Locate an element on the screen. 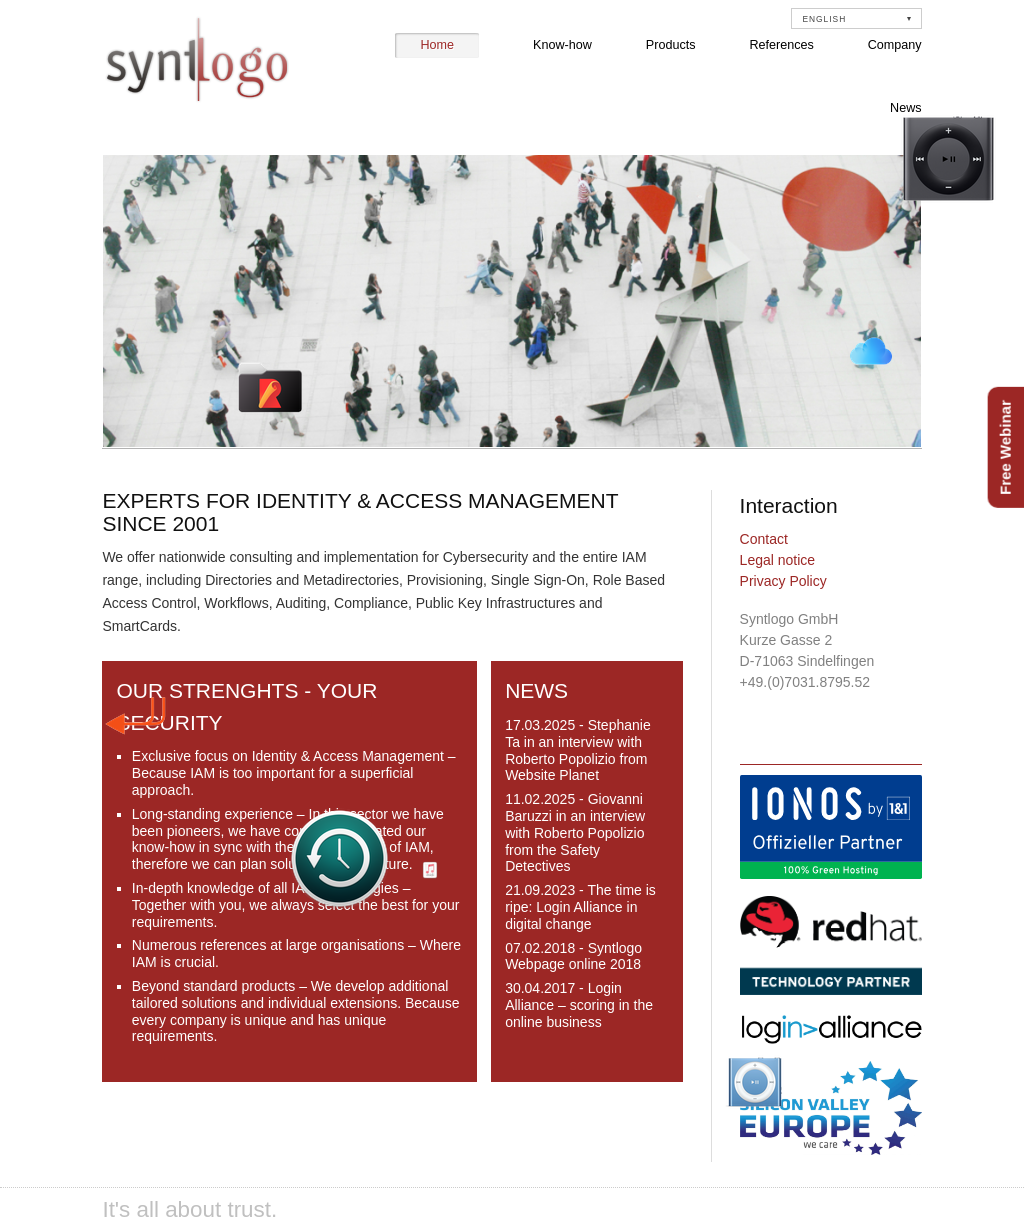 This screenshot has width=1024, height=1232. open rollup.js project folder is located at coordinates (270, 389).